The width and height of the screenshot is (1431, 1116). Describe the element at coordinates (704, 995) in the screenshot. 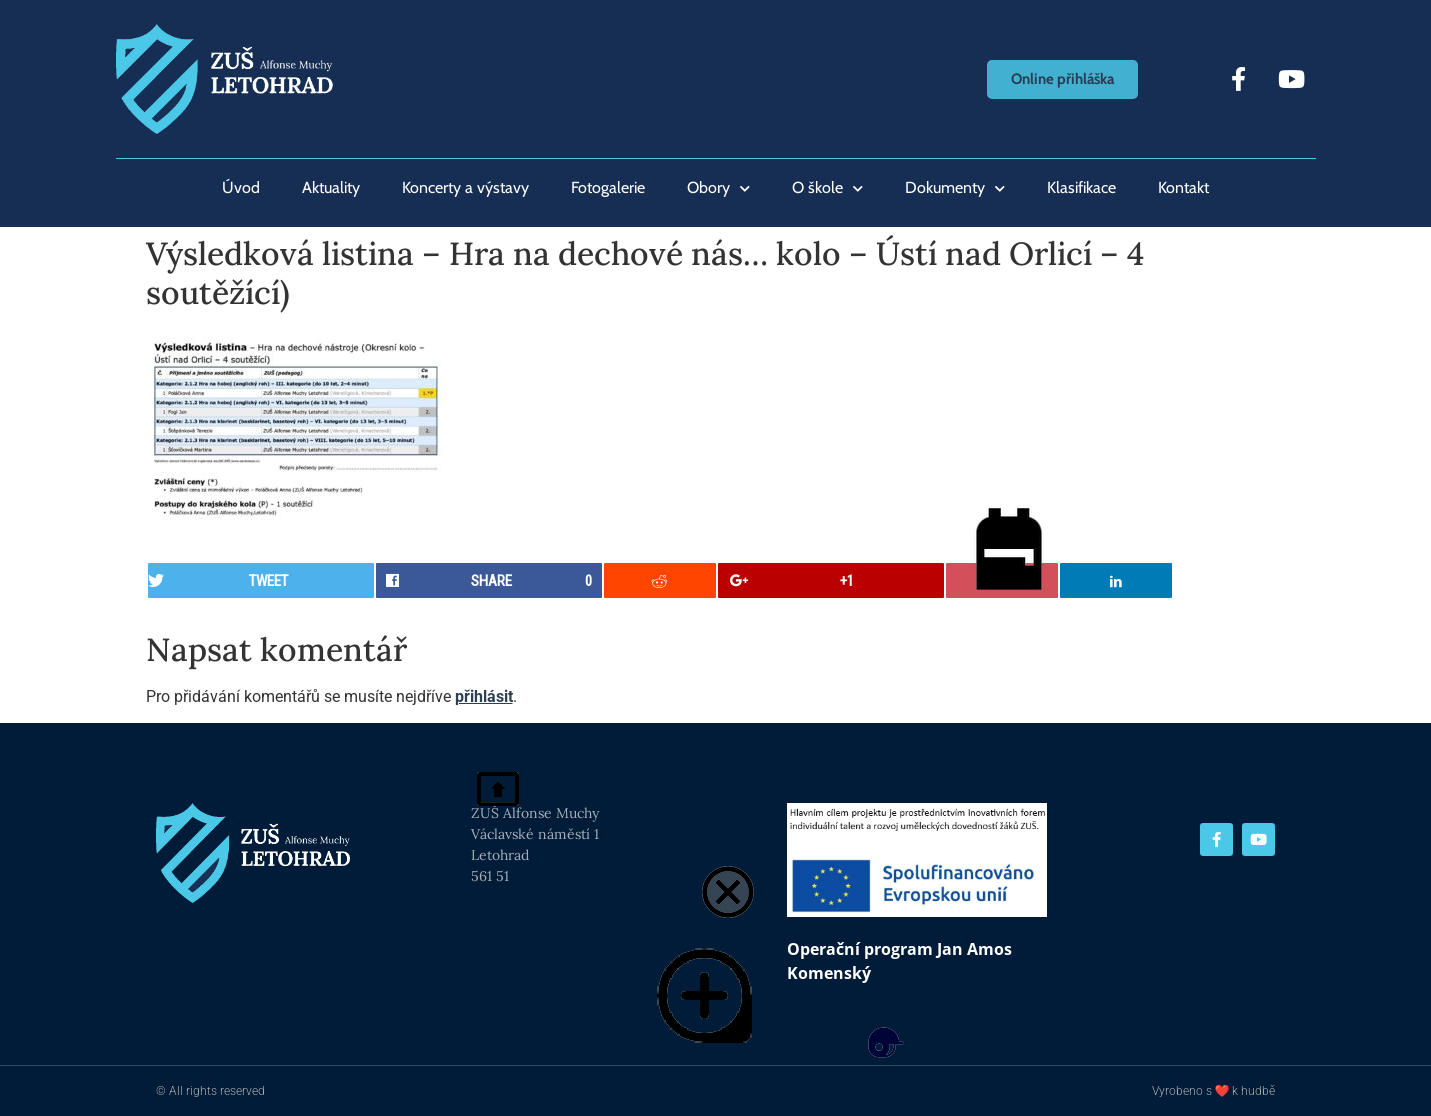

I see `zoom in on image or content` at that location.